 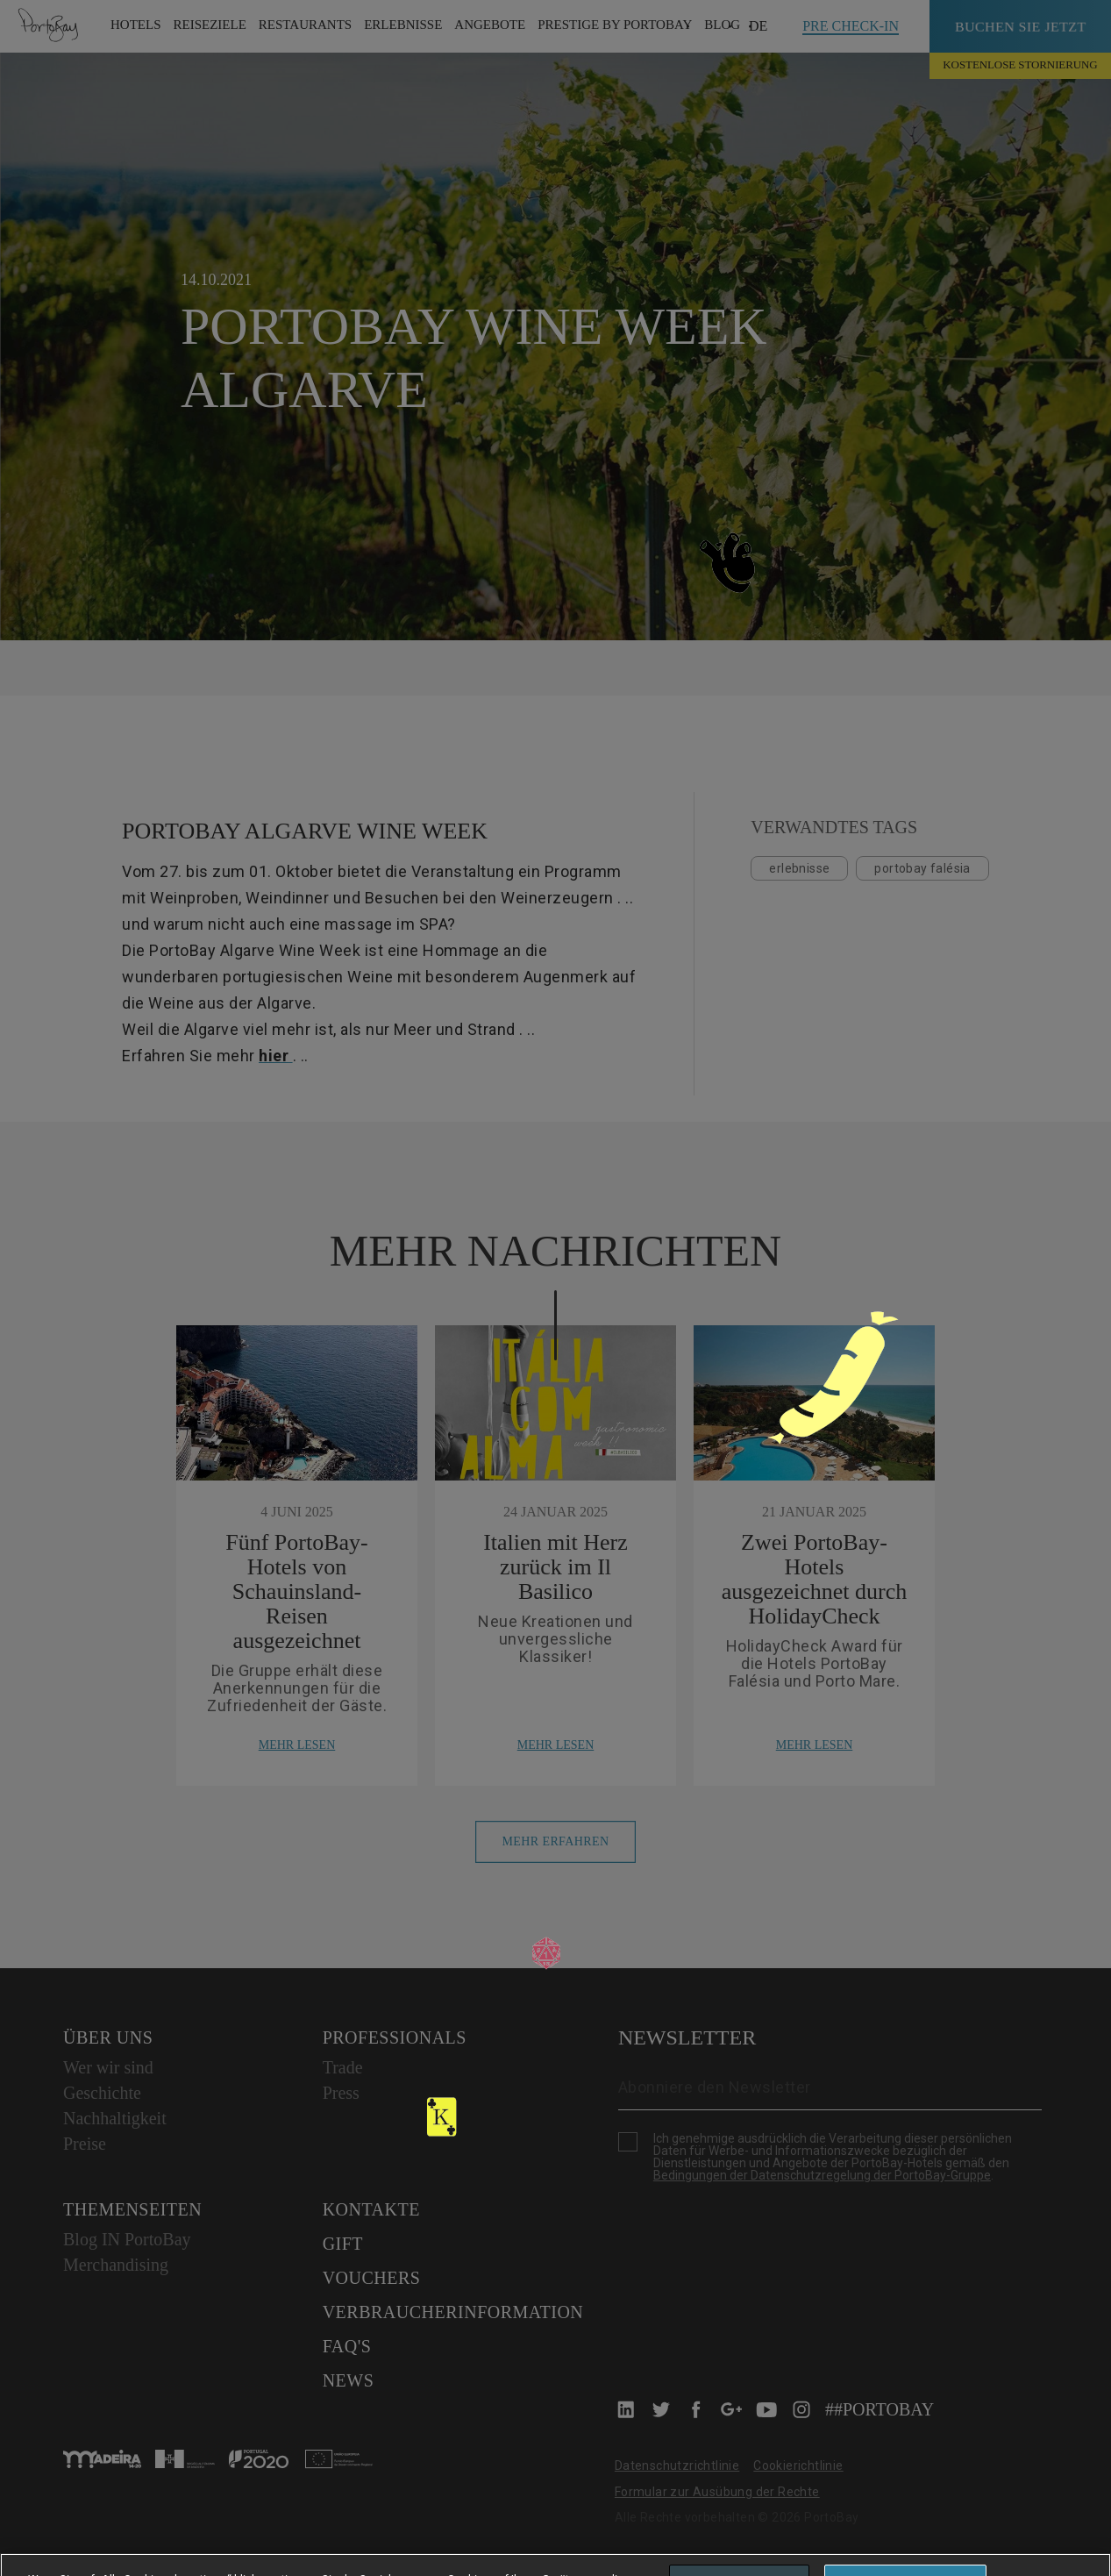 What do you see at coordinates (728, 562) in the screenshot?
I see `view health or vital statistics` at bounding box center [728, 562].